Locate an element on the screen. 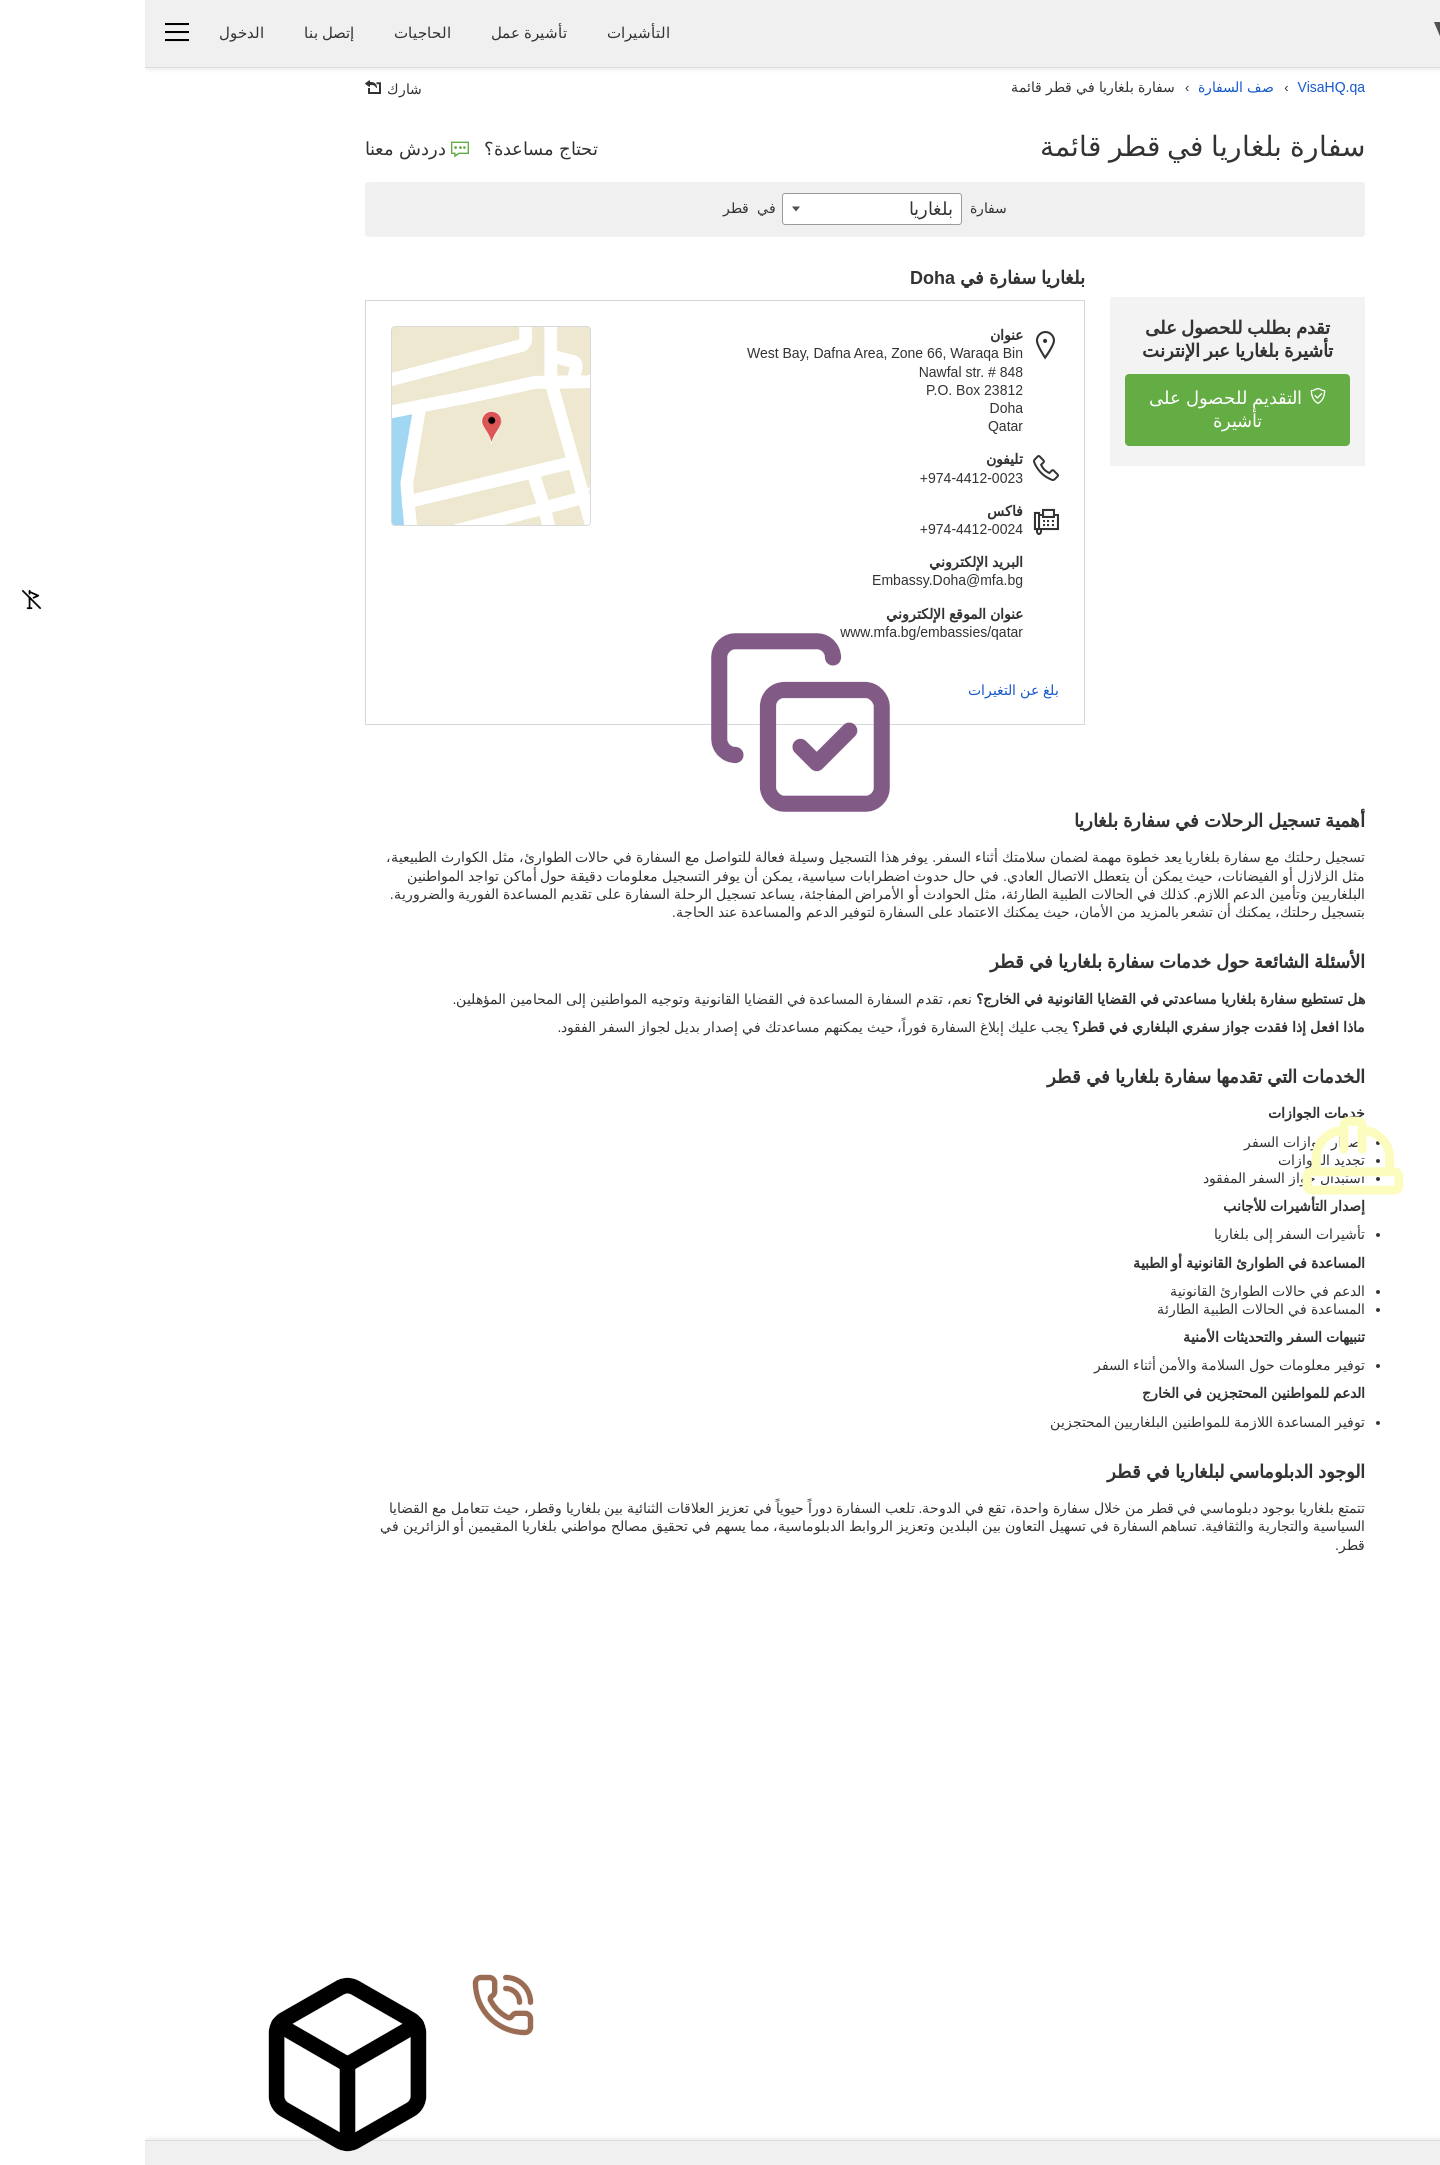 The width and height of the screenshot is (1440, 2165). view 3D model or object is located at coordinates (347, 2064).